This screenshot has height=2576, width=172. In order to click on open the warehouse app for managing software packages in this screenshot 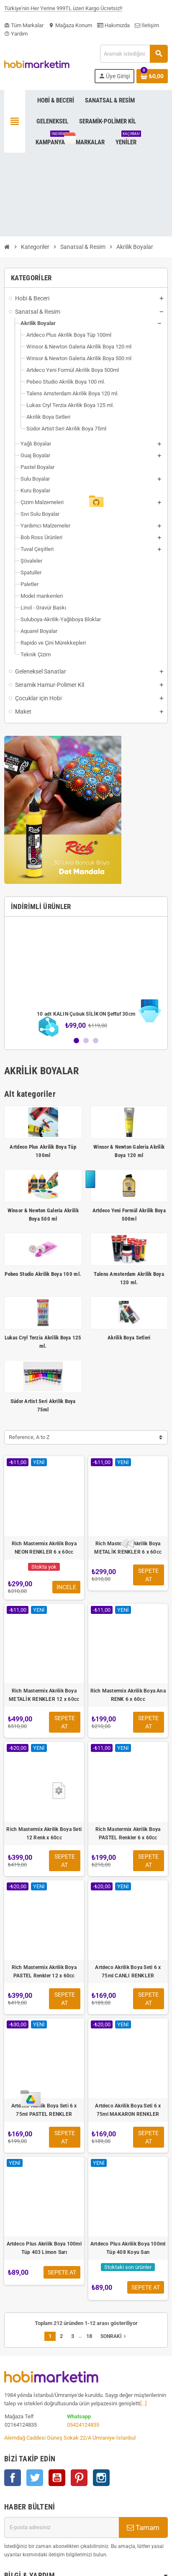, I will do `click(149, 1011)`.